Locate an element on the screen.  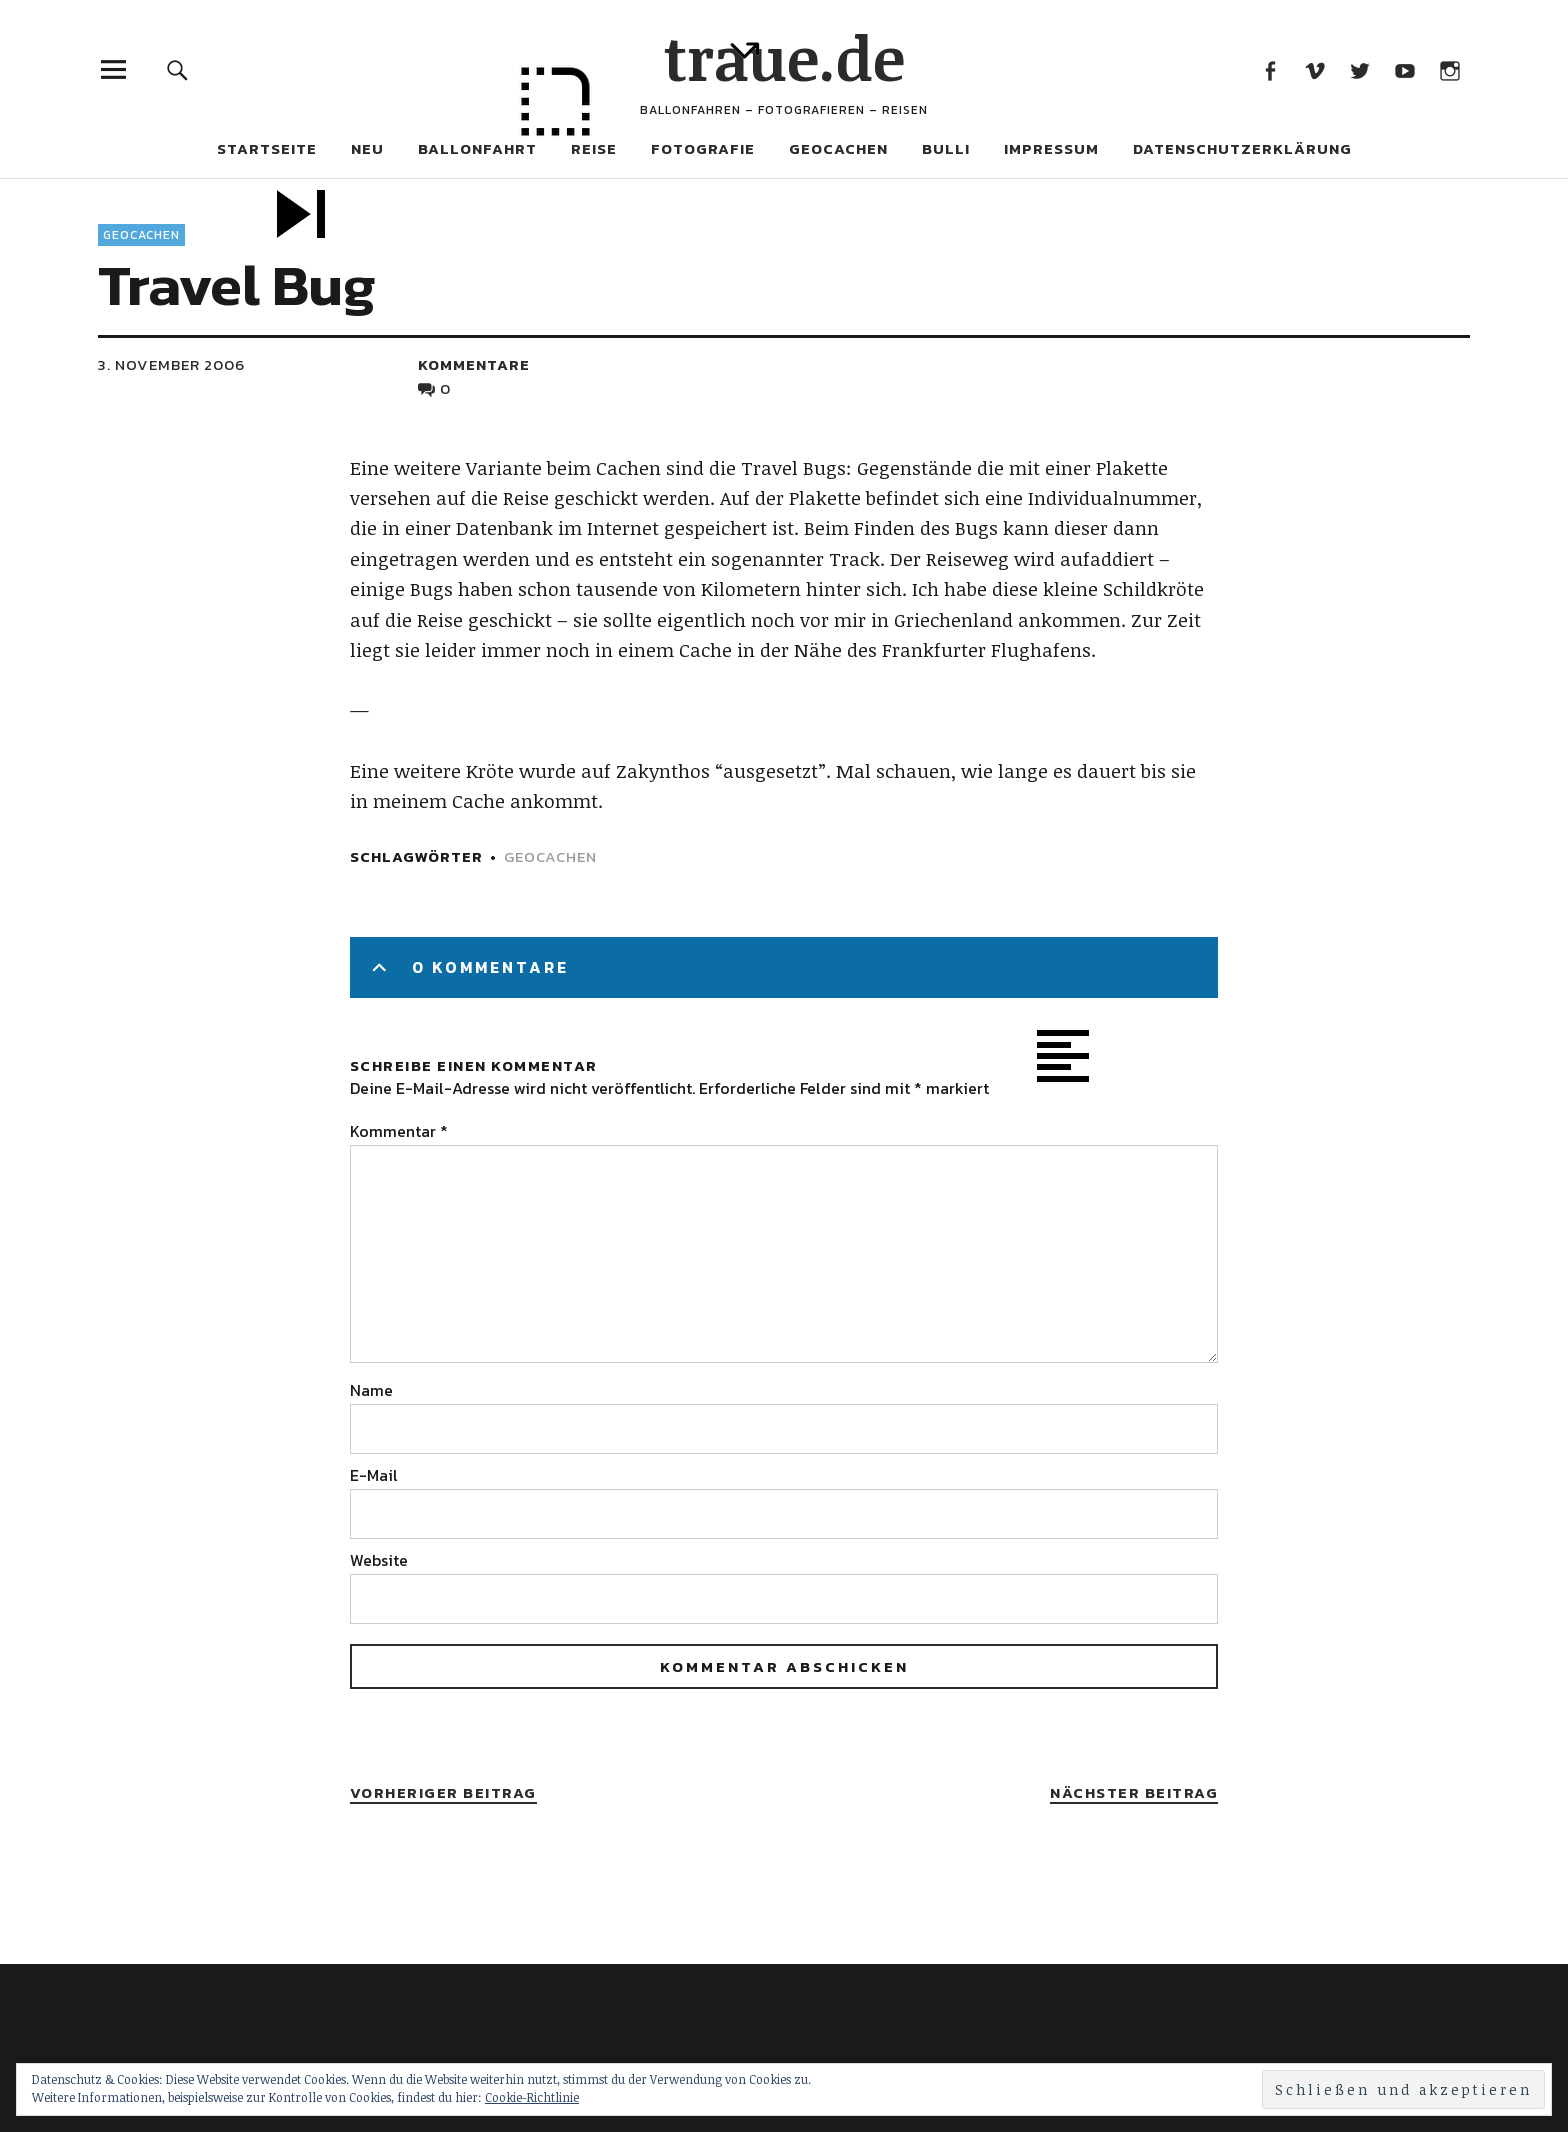
indicates a missed outgoing call is located at coordinates (744, 50).